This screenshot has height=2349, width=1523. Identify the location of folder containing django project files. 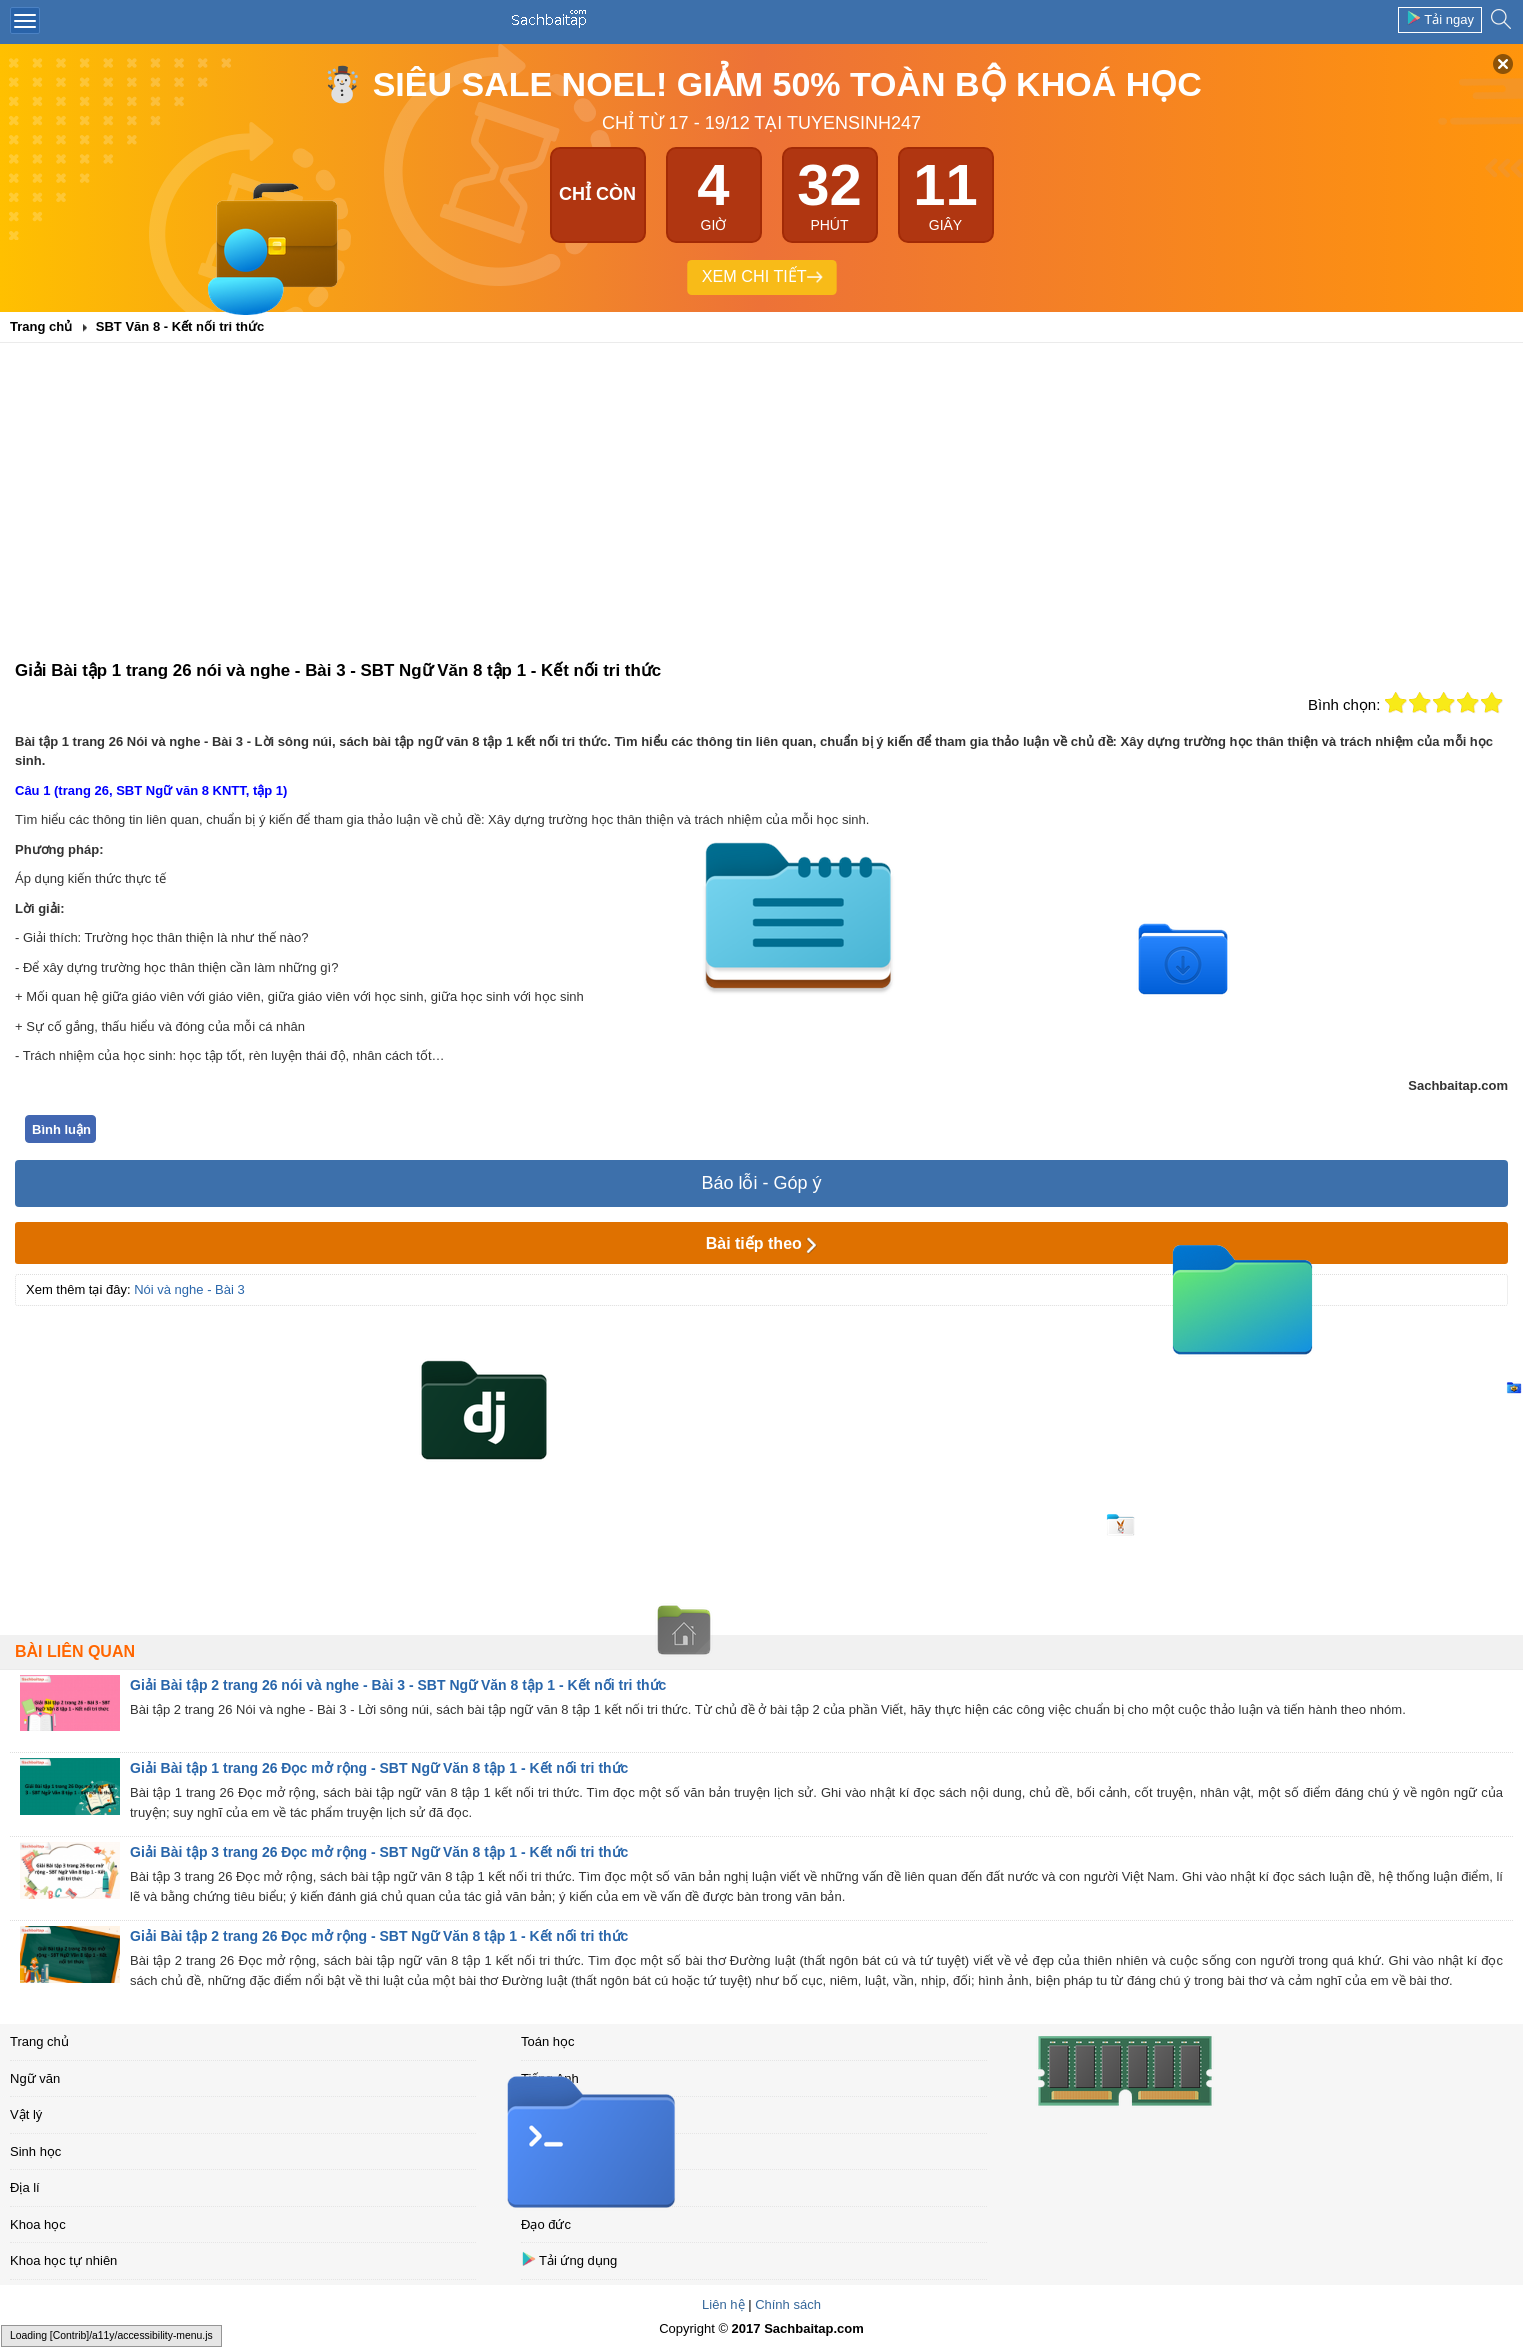
(483, 1413).